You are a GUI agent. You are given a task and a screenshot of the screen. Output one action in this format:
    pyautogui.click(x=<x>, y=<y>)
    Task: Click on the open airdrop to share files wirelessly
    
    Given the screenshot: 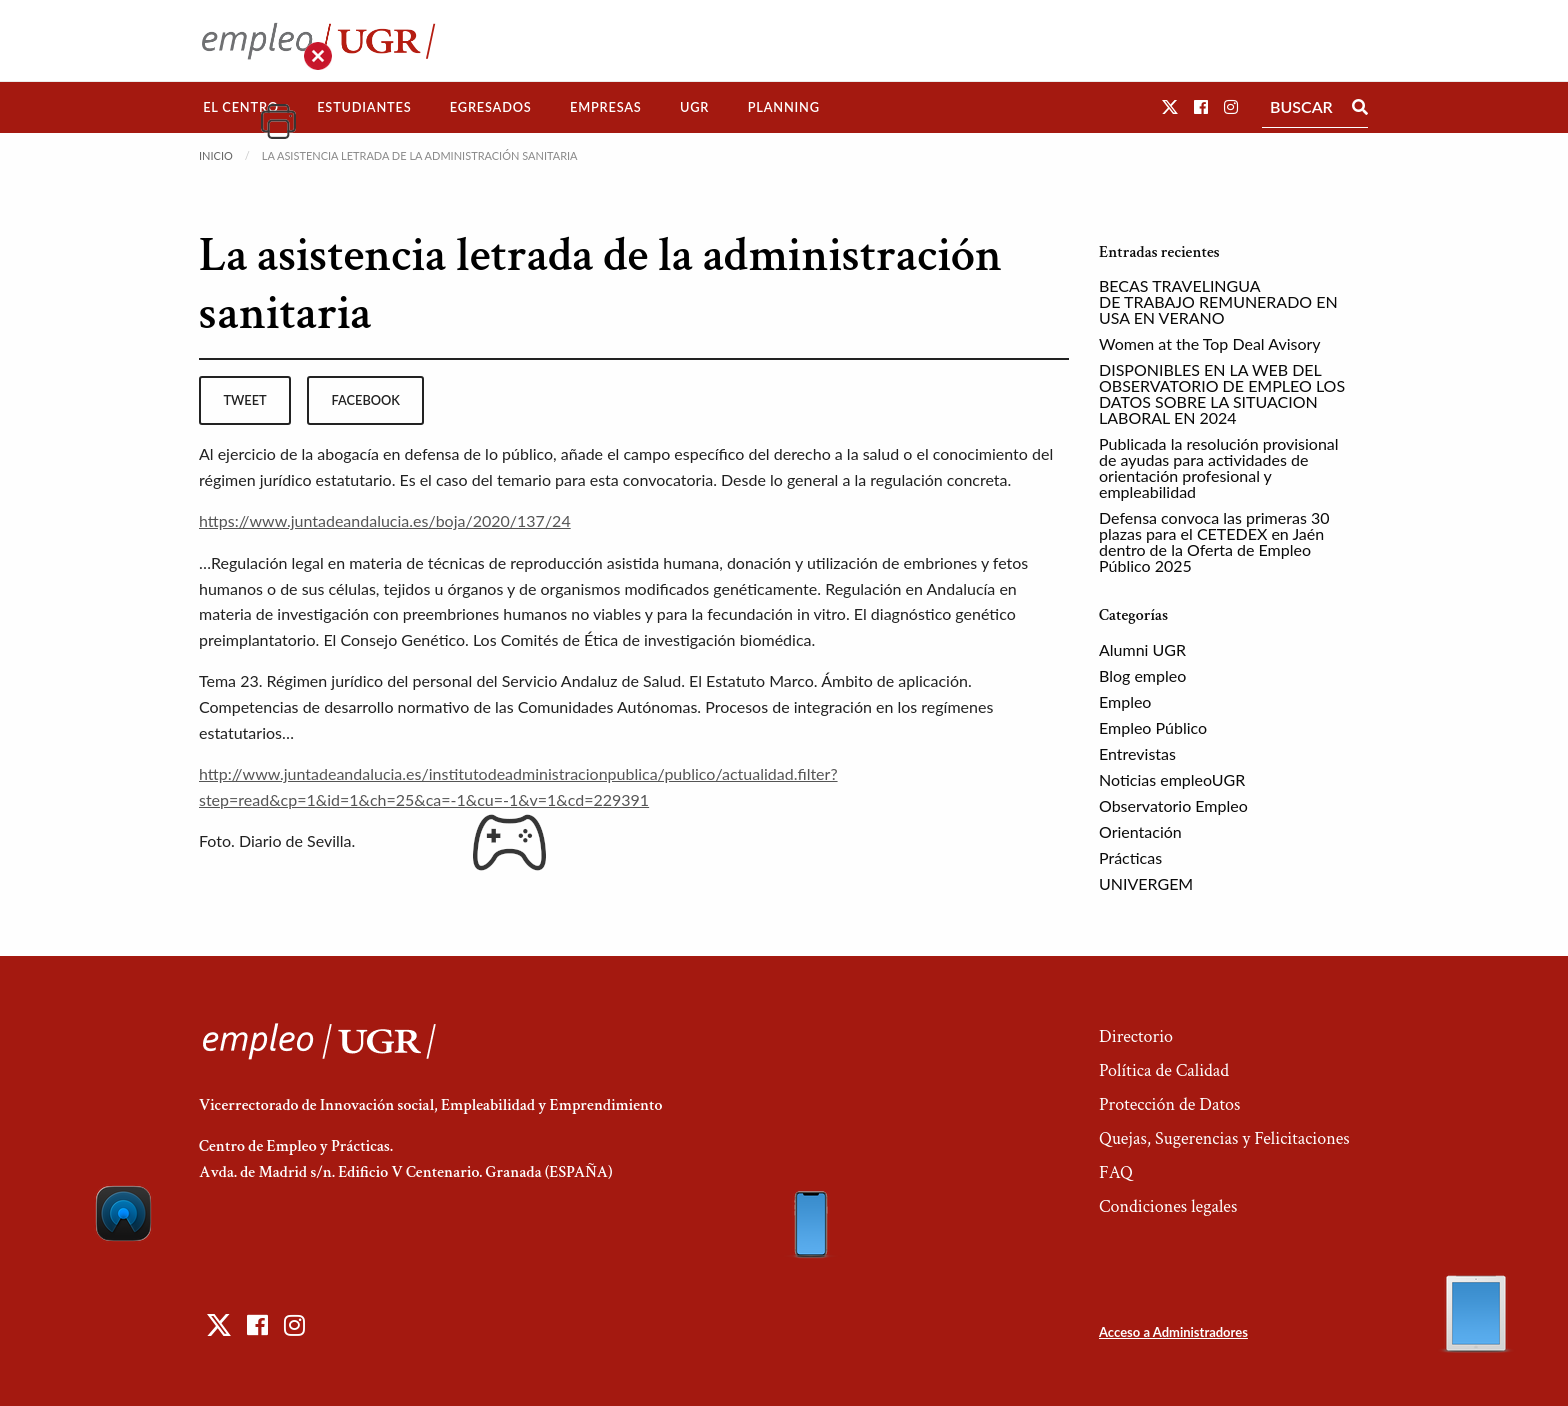 What is the action you would take?
    pyautogui.click(x=123, y=1213)
    